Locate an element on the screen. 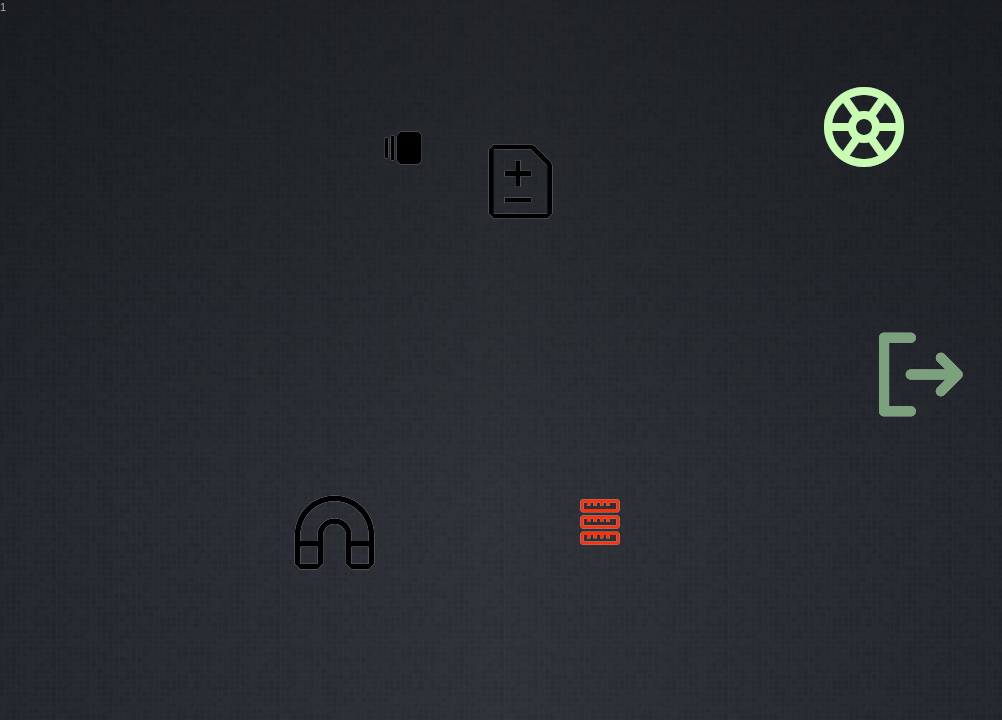  view version history is located at coordinates (403, 148).